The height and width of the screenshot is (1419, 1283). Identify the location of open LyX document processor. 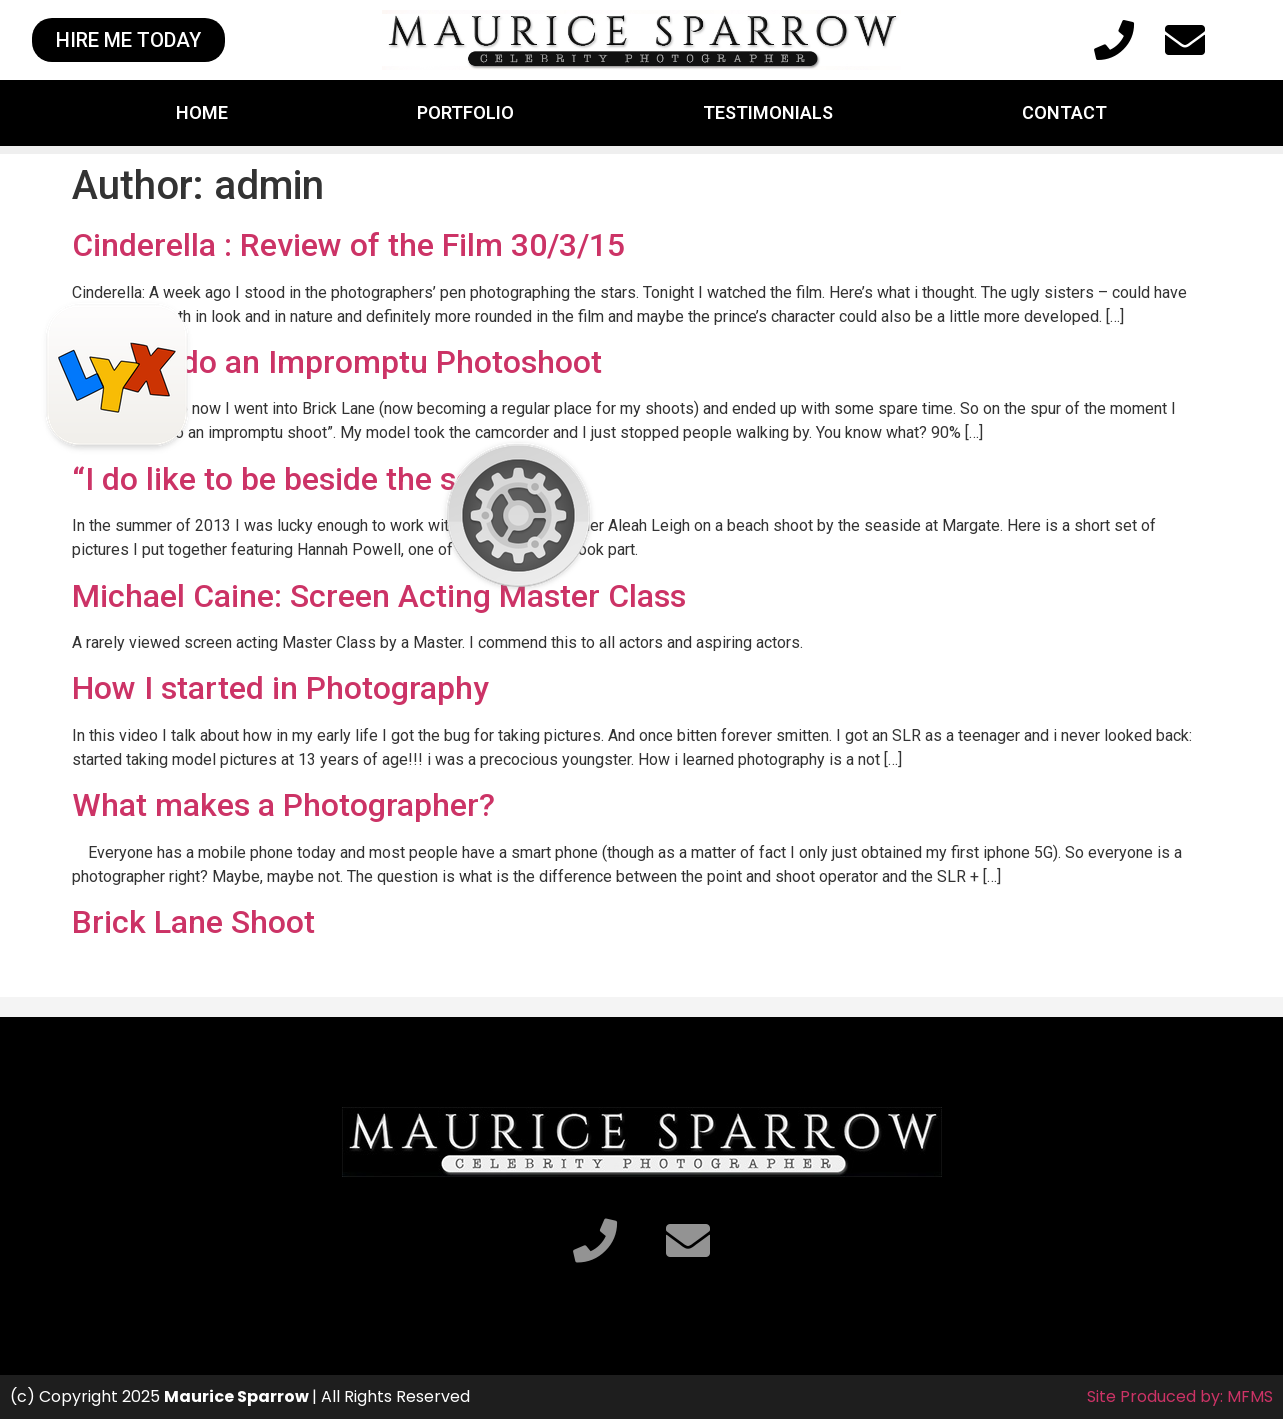
(117, 375).